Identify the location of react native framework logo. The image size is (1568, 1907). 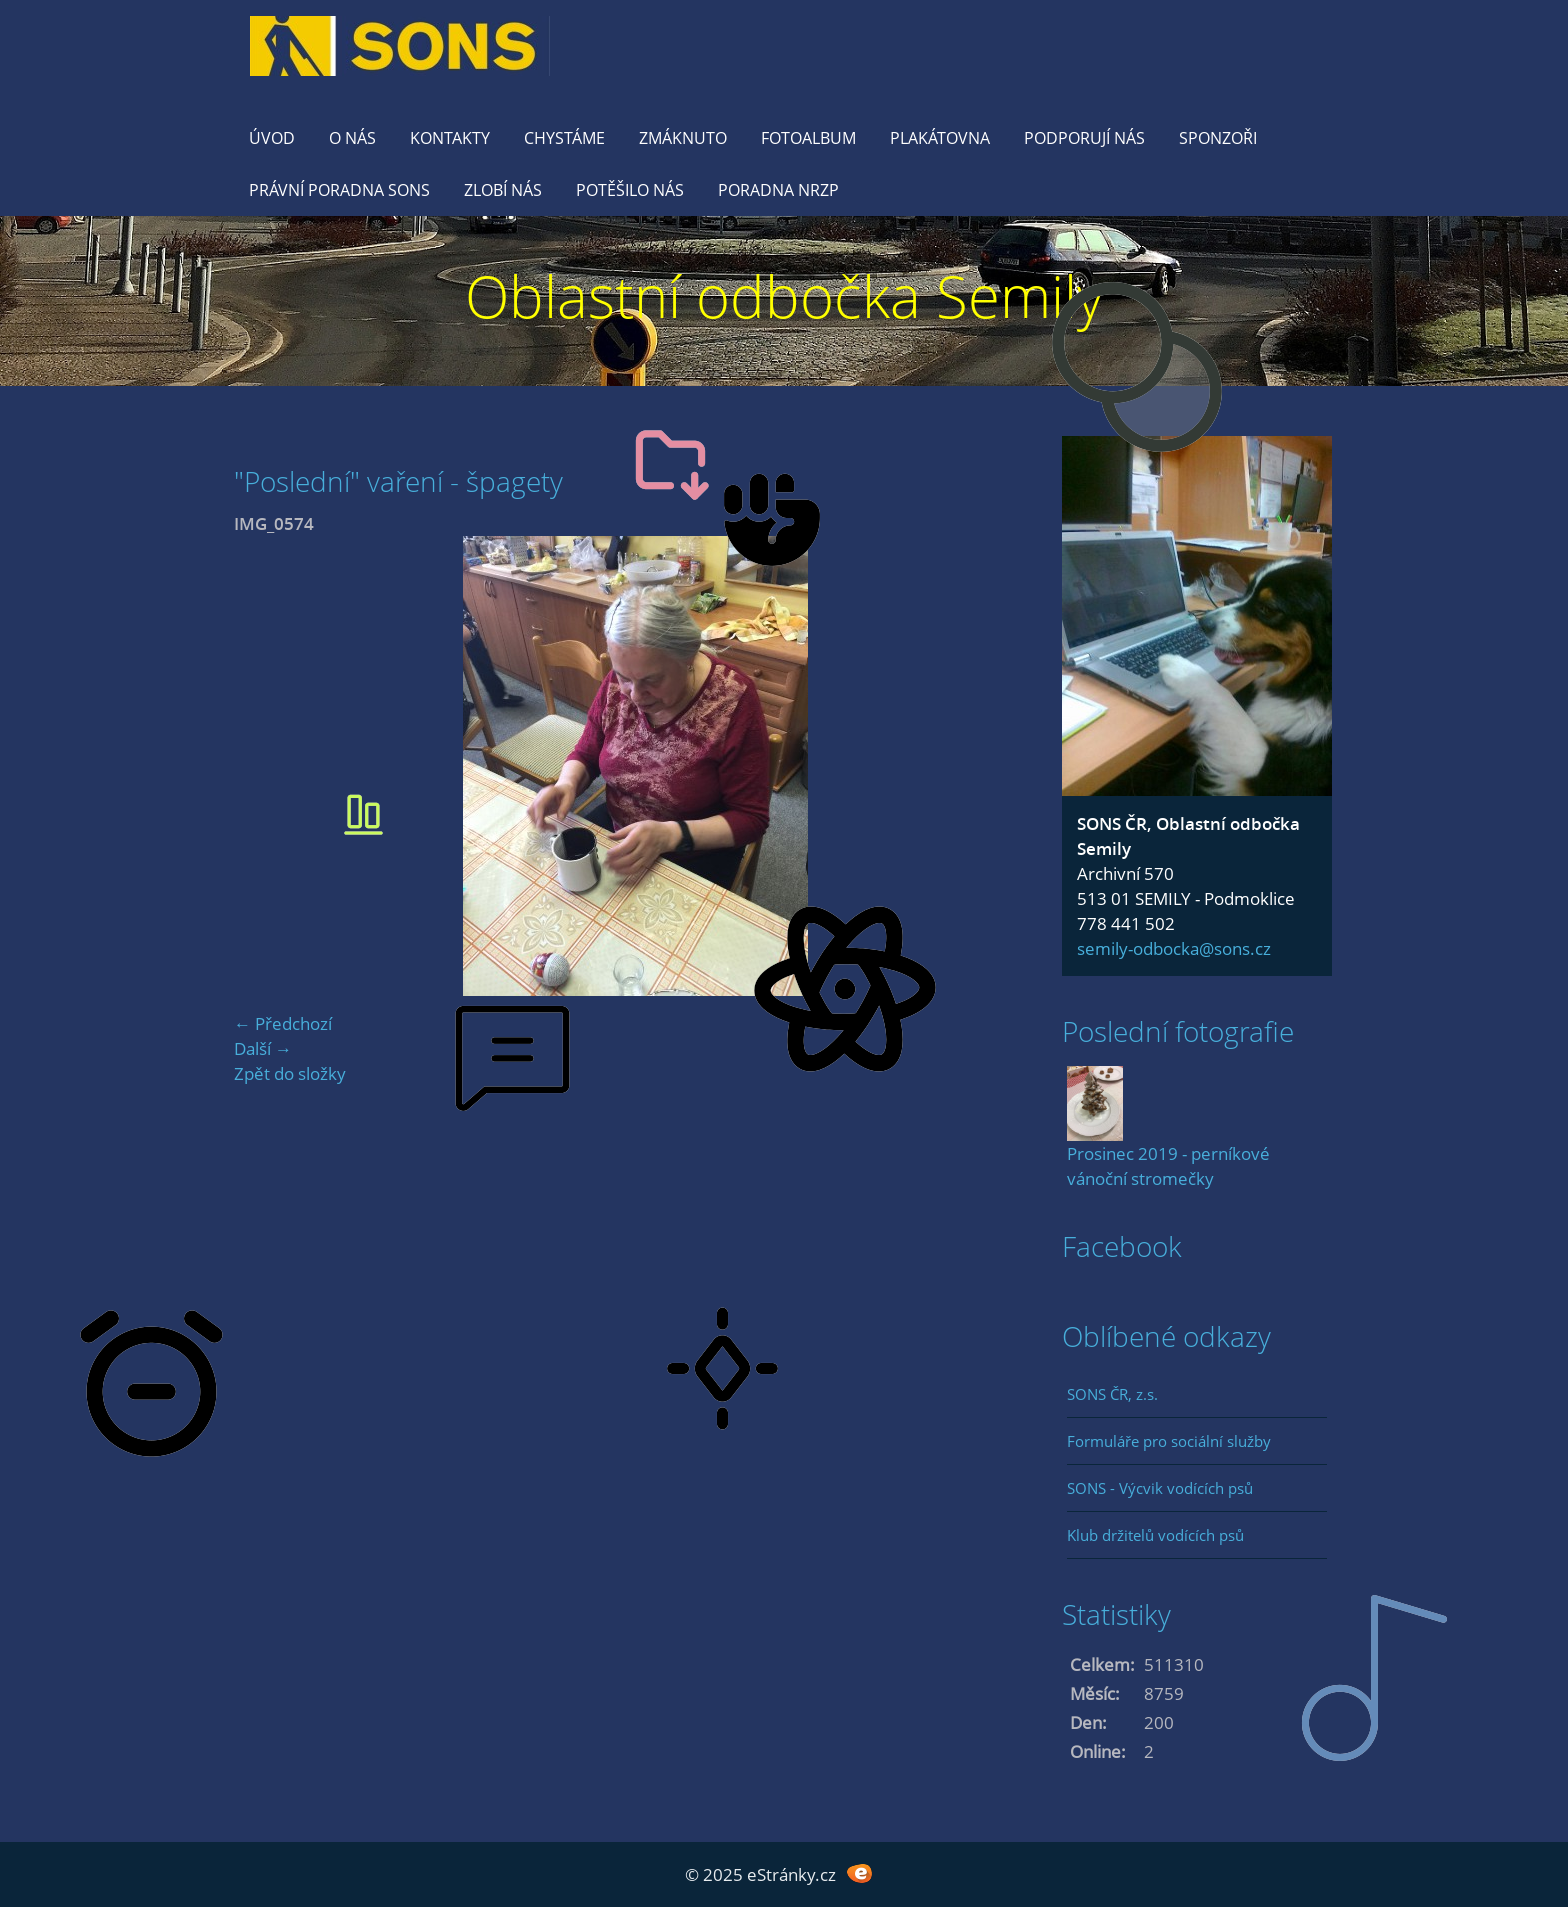
(845, 989).